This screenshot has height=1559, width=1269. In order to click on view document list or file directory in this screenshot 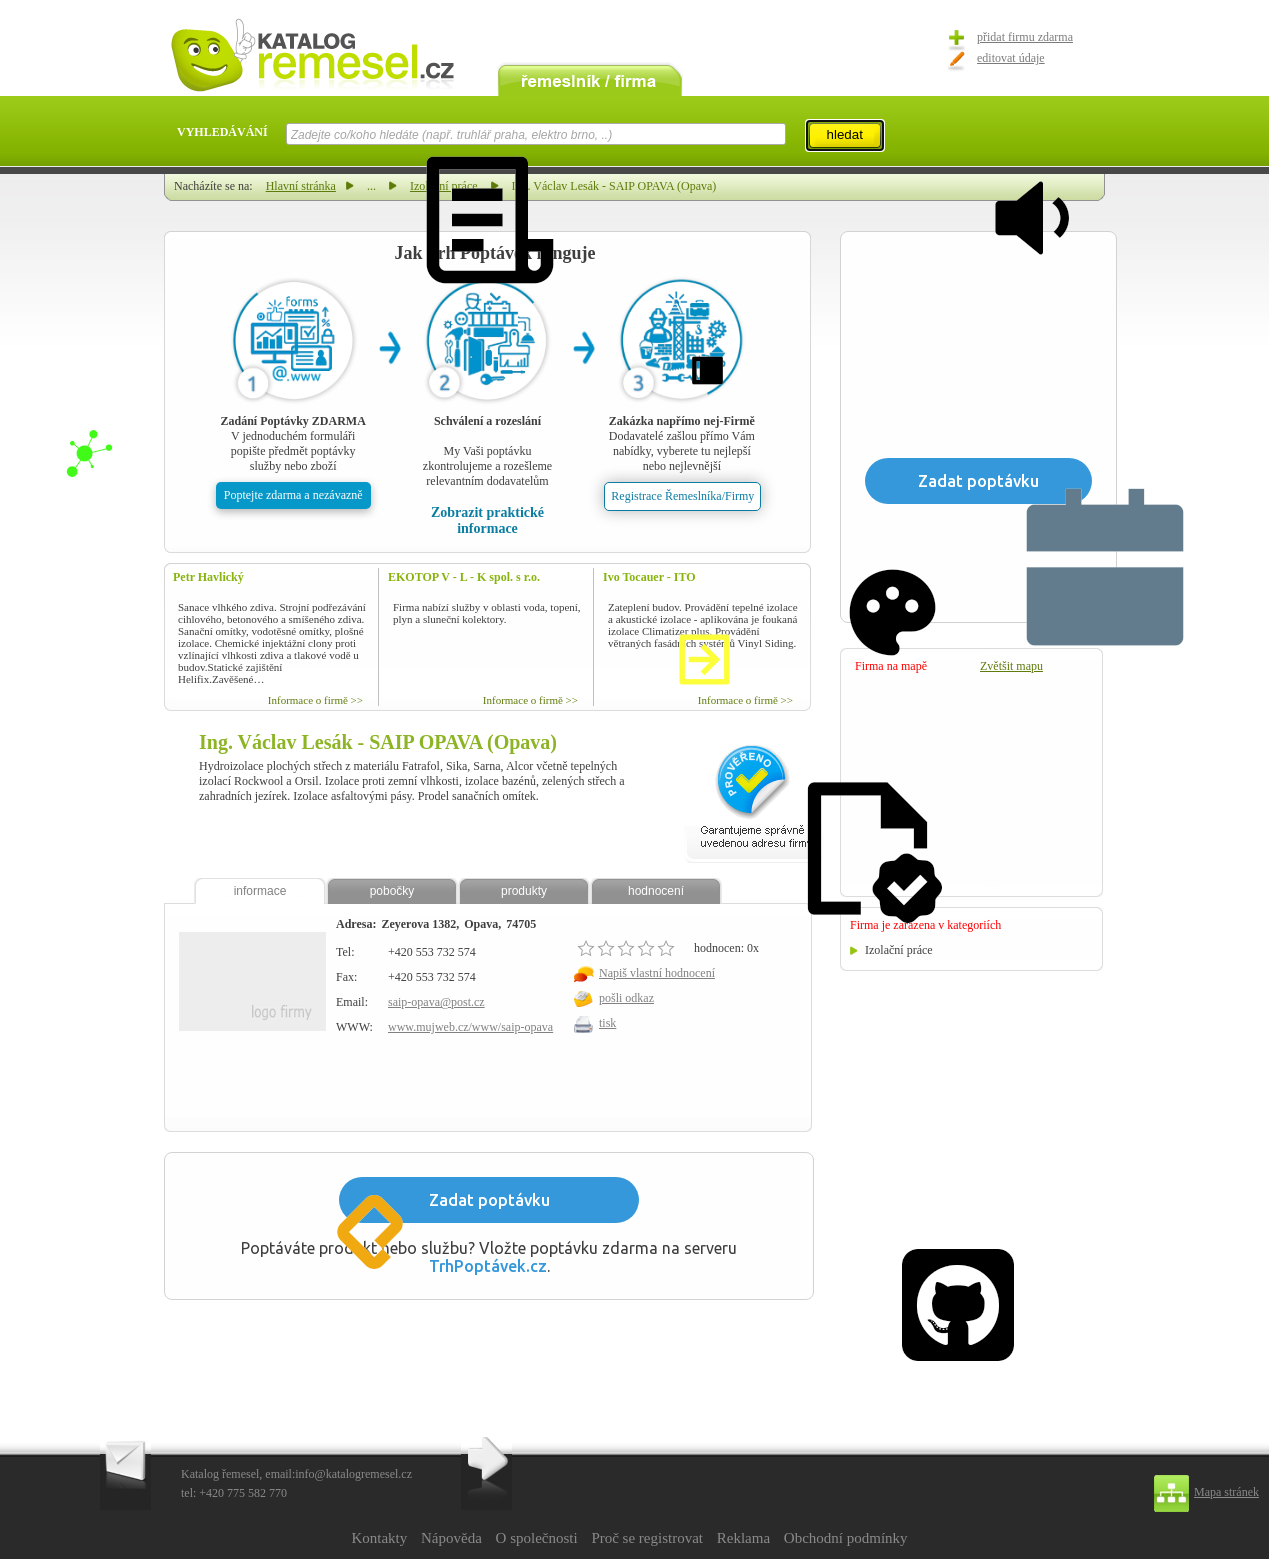, I will do `click(490, 220)`.